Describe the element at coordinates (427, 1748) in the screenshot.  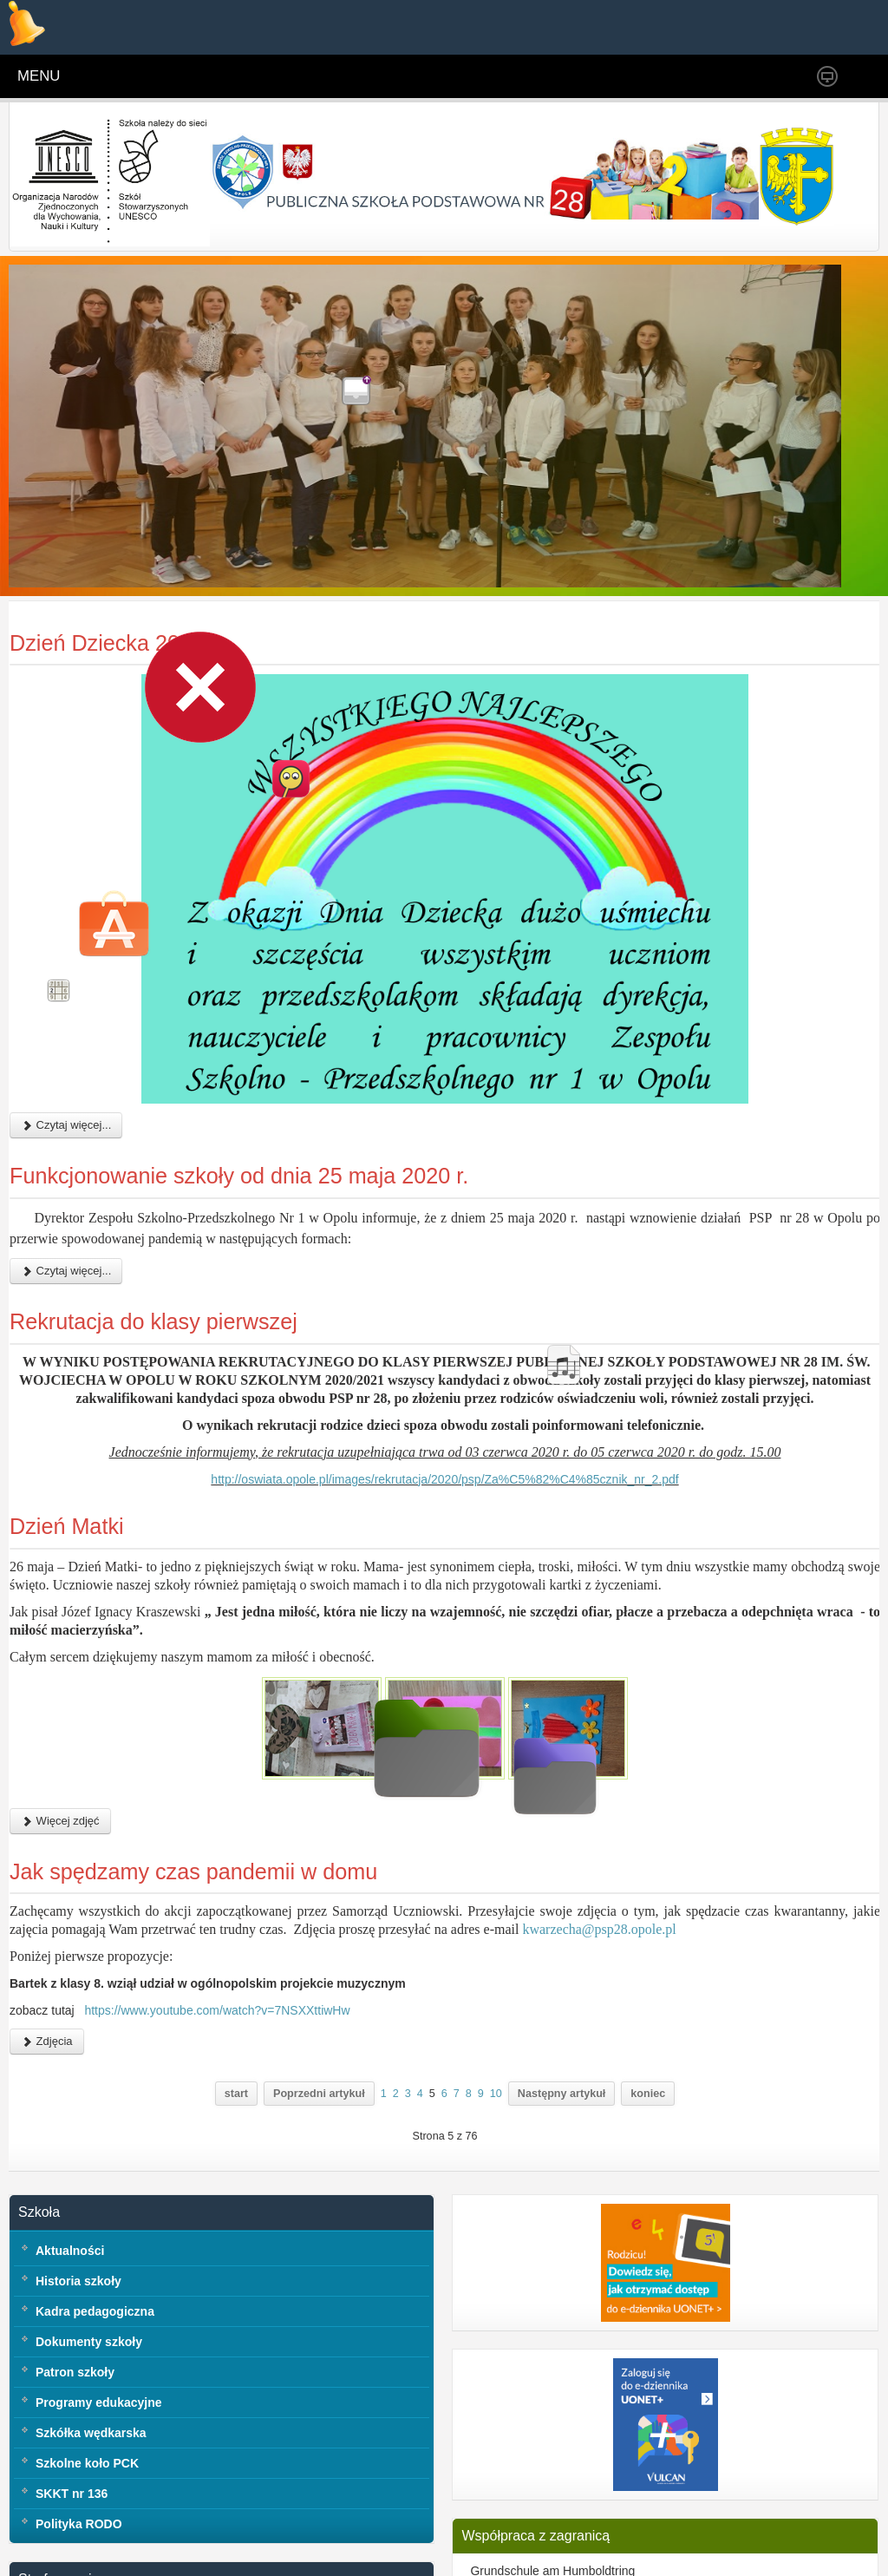
I see `view contents of an open folder` at that location.